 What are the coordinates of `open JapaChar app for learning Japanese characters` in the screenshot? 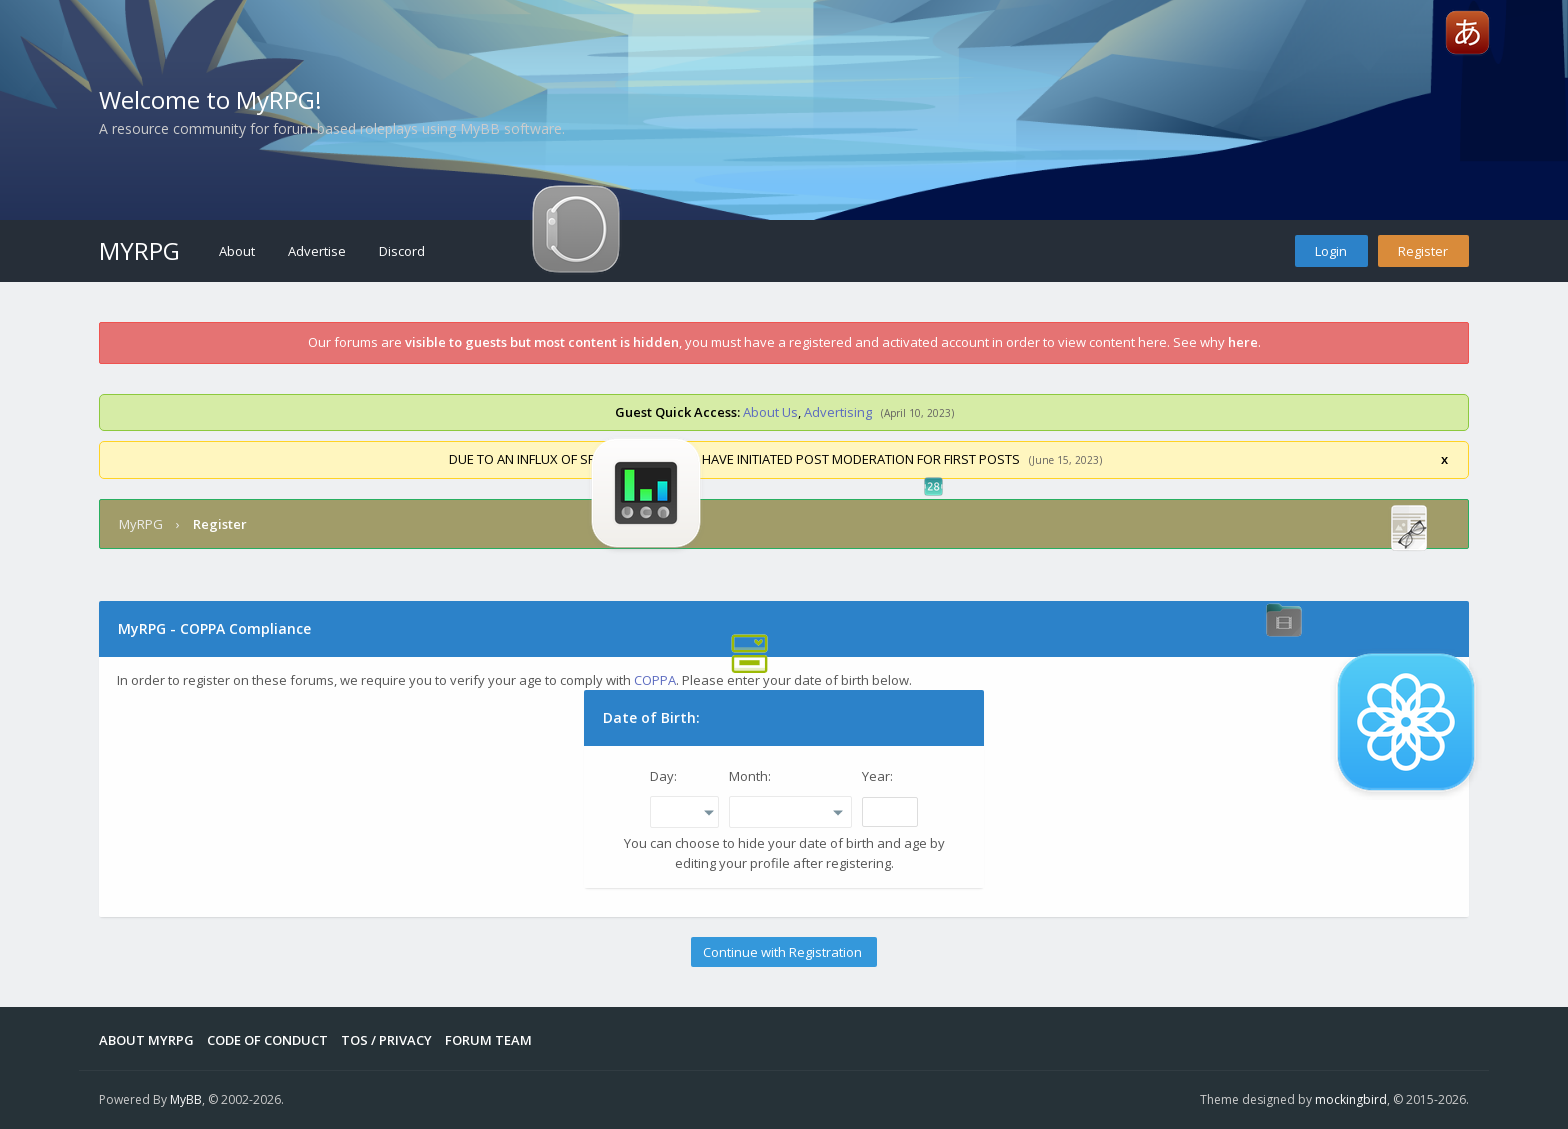 It's located at (1467, 32).